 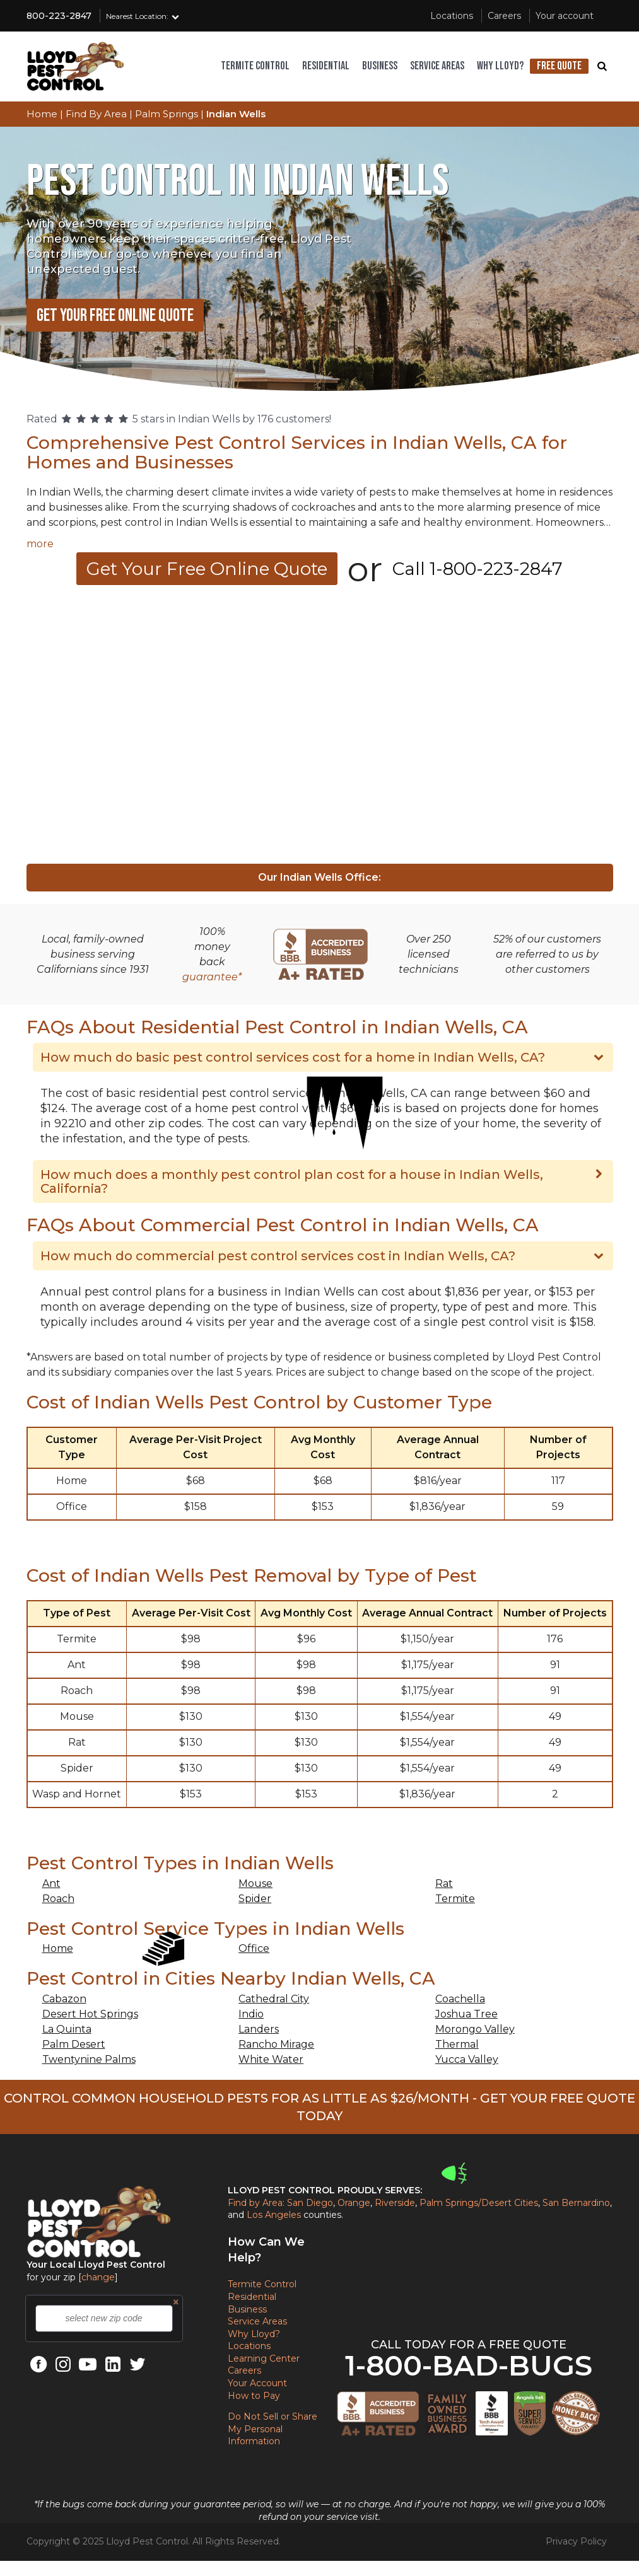 What do you see at coordinates (163, 1949) in the screenshot?
I see `navigate between levels or floors` at bounding box center [163, 1949].